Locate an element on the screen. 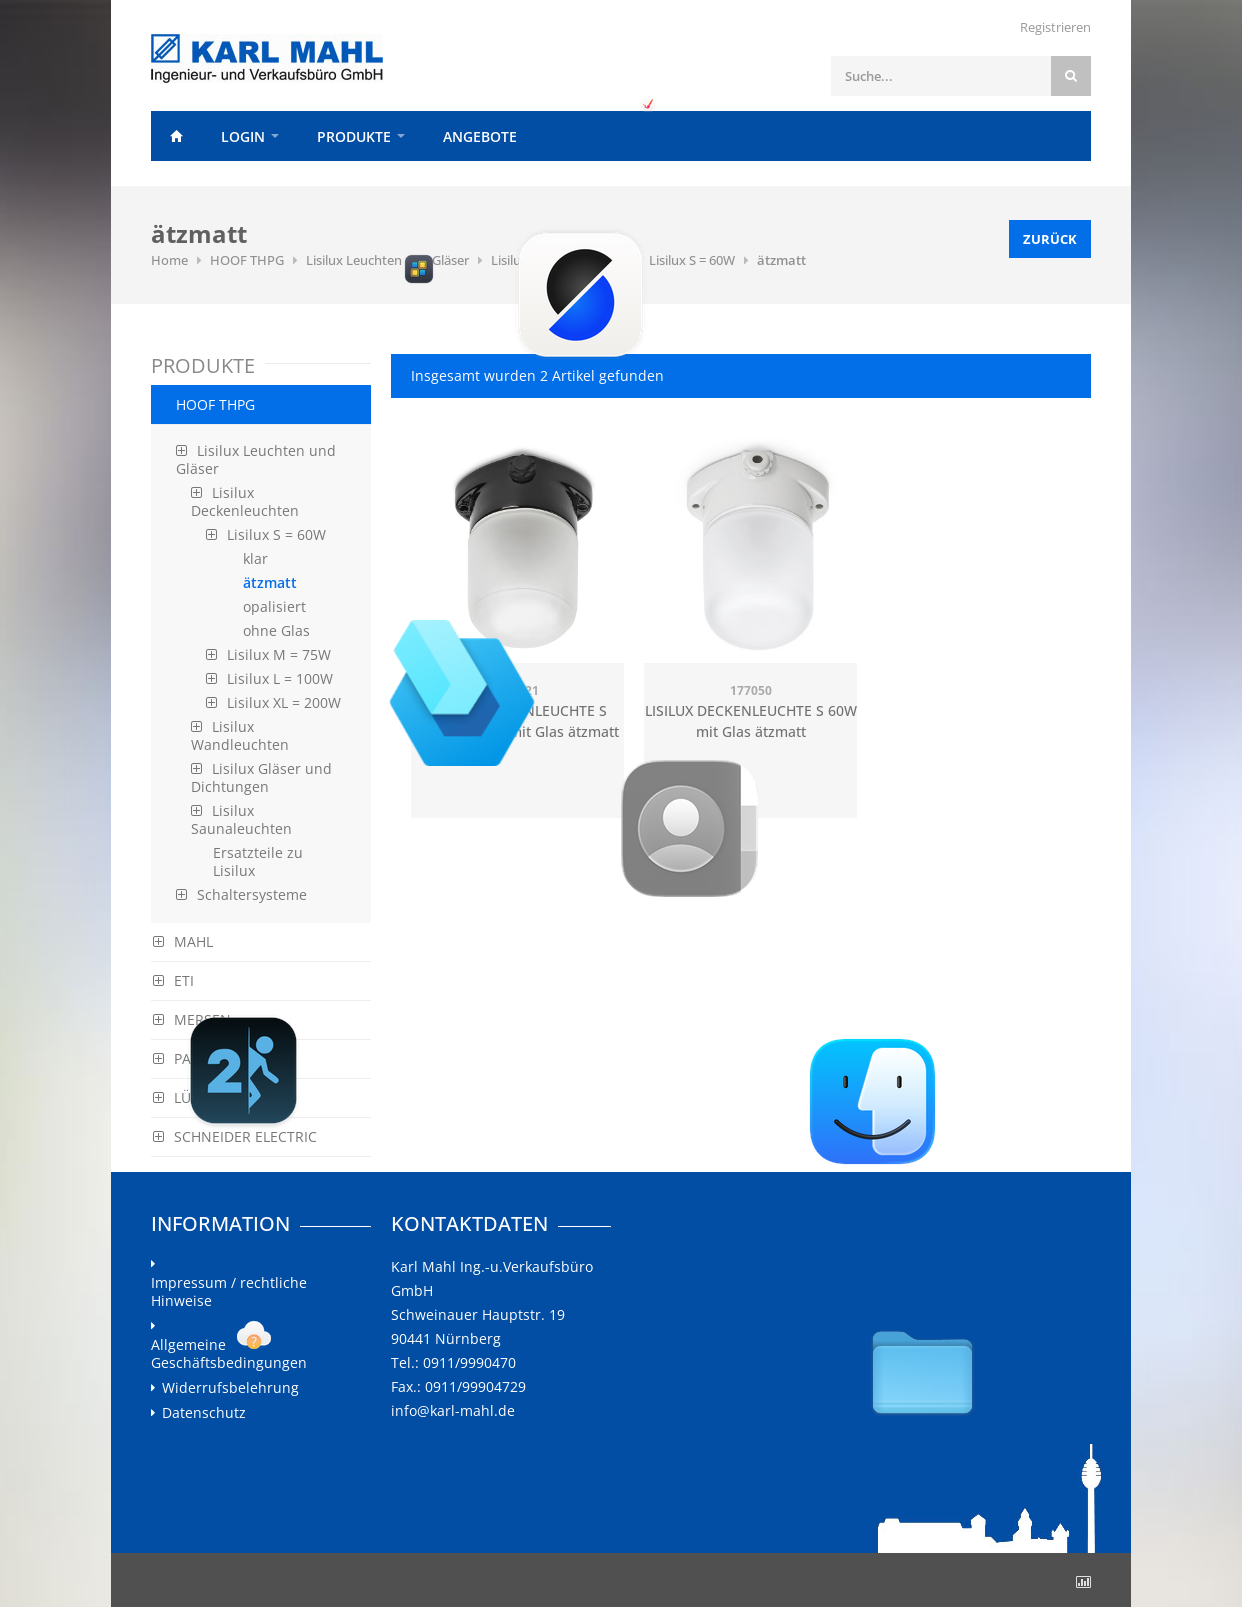  launch portal 2 game is located at coordinates (243, 1070).